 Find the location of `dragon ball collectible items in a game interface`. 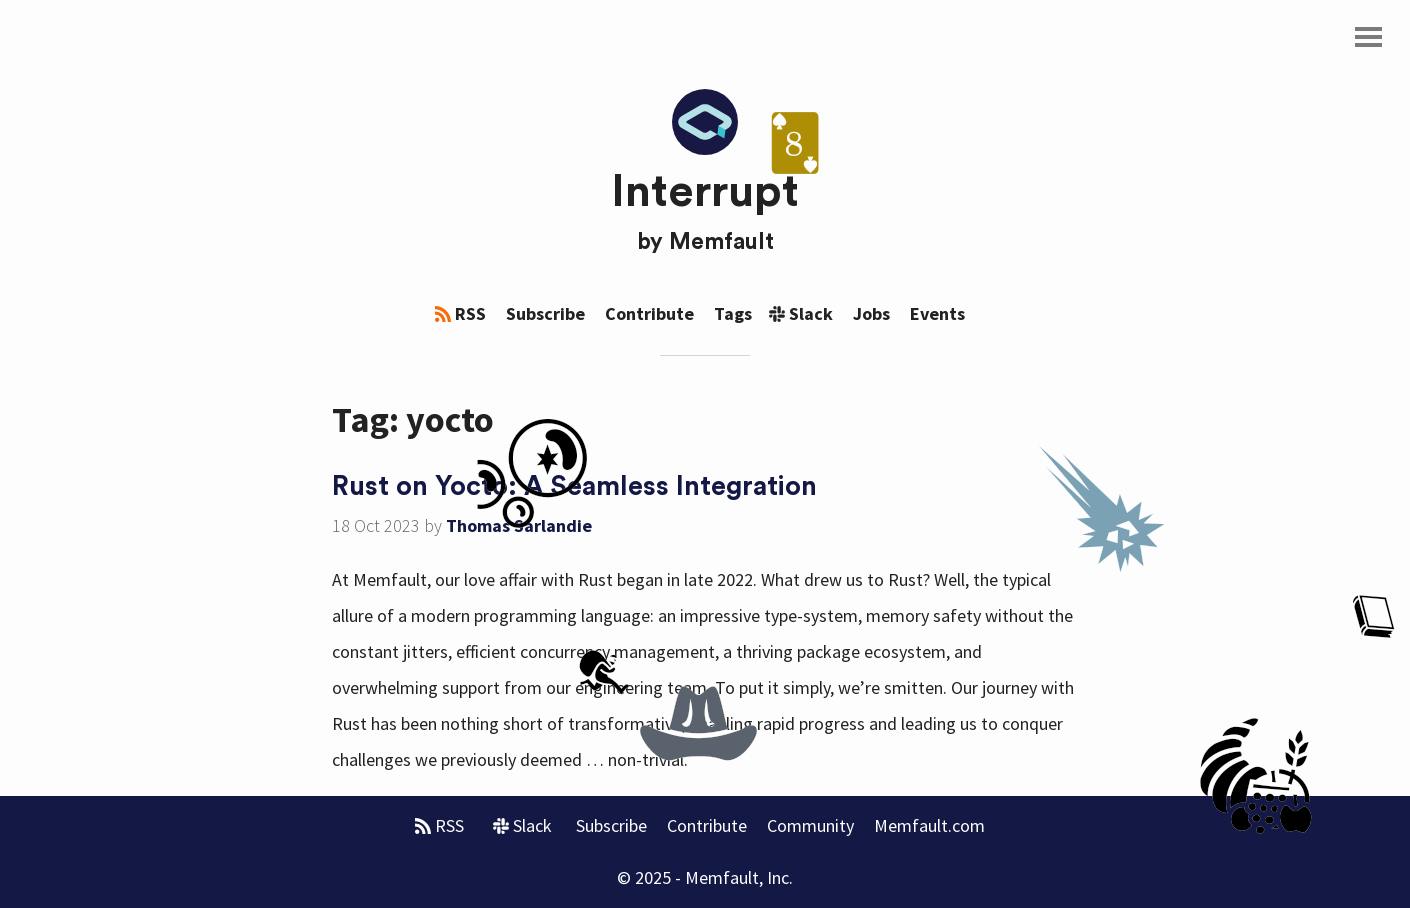

dragon ball collectible items in a game interface is located at coordinates (532, 474).